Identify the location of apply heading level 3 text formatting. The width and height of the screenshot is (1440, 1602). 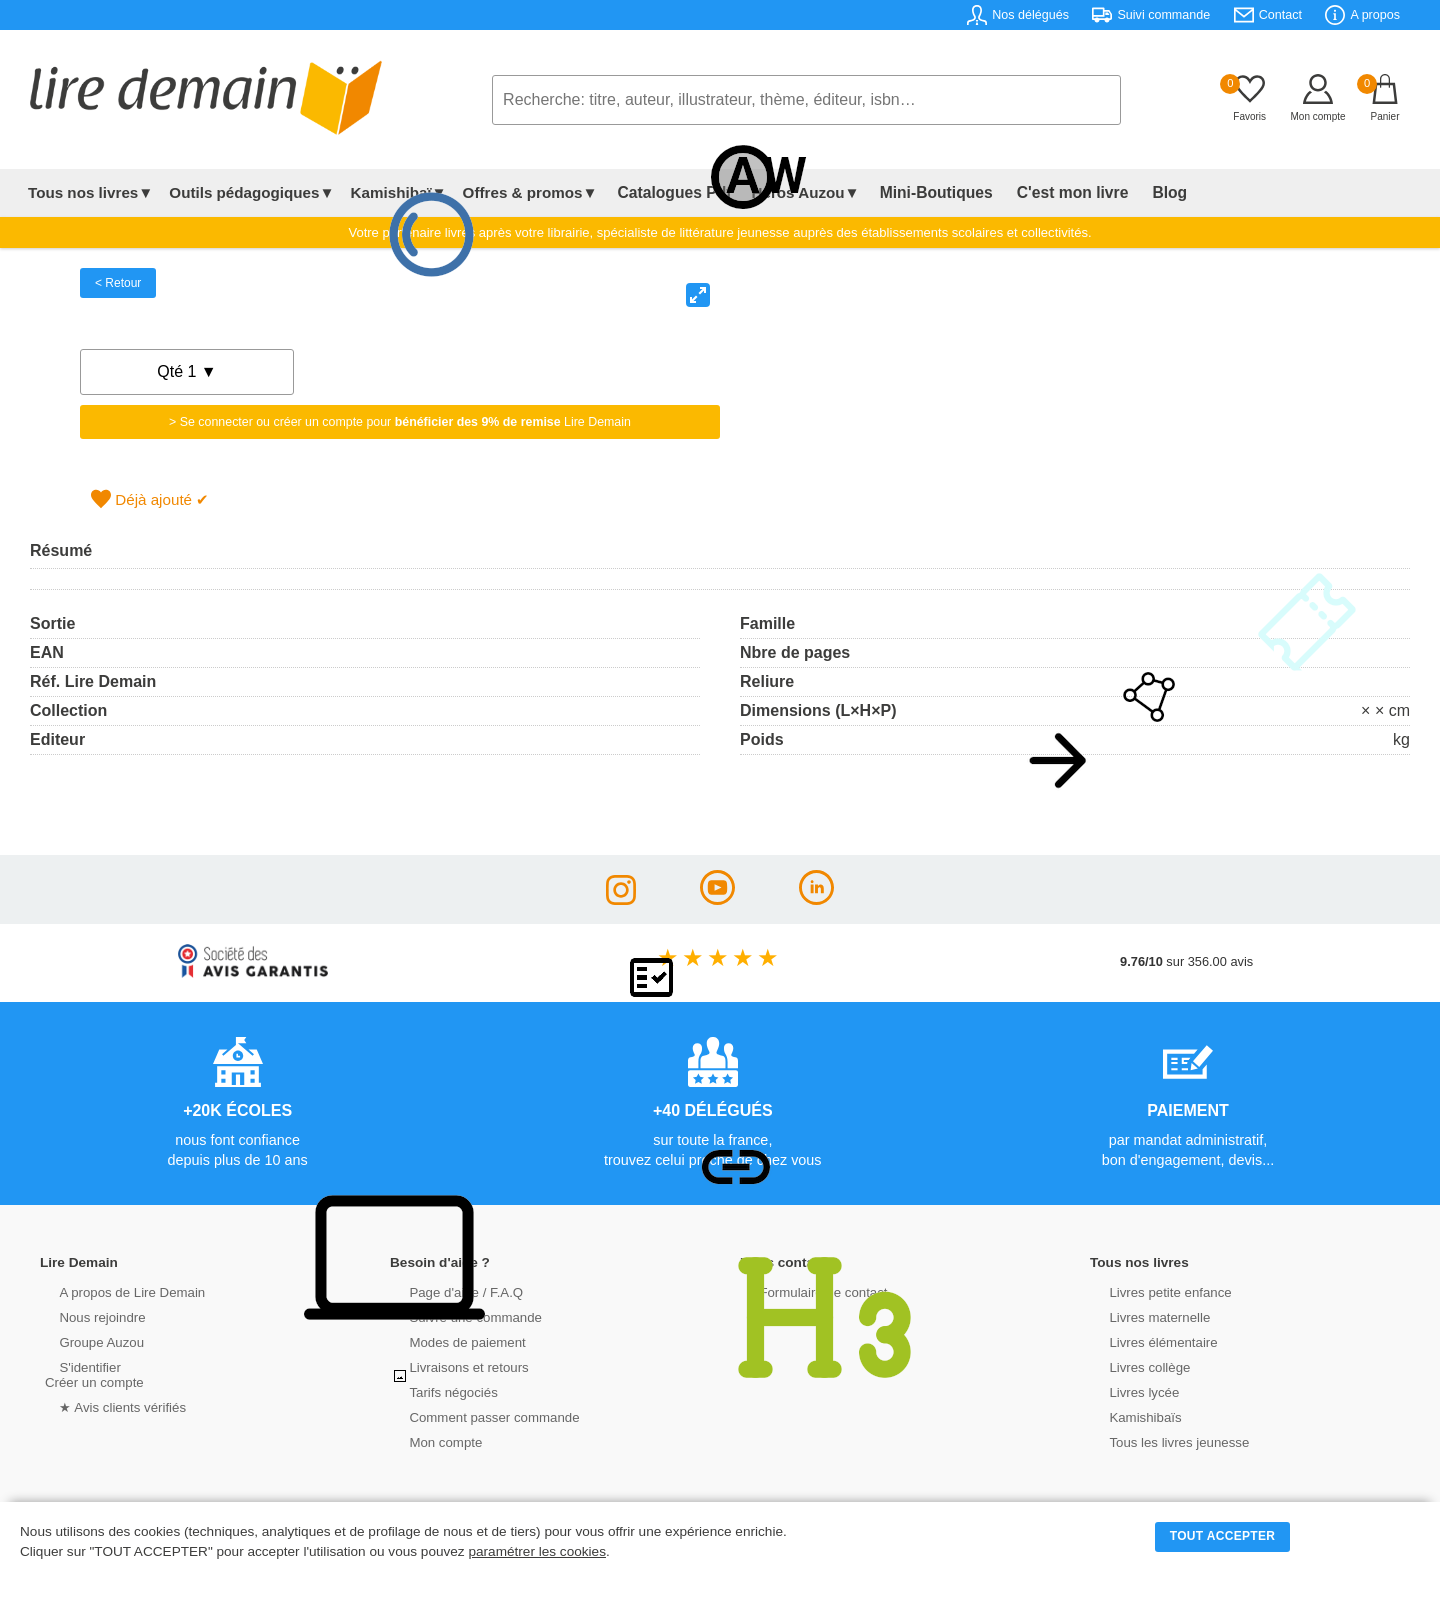
(824, 1317).